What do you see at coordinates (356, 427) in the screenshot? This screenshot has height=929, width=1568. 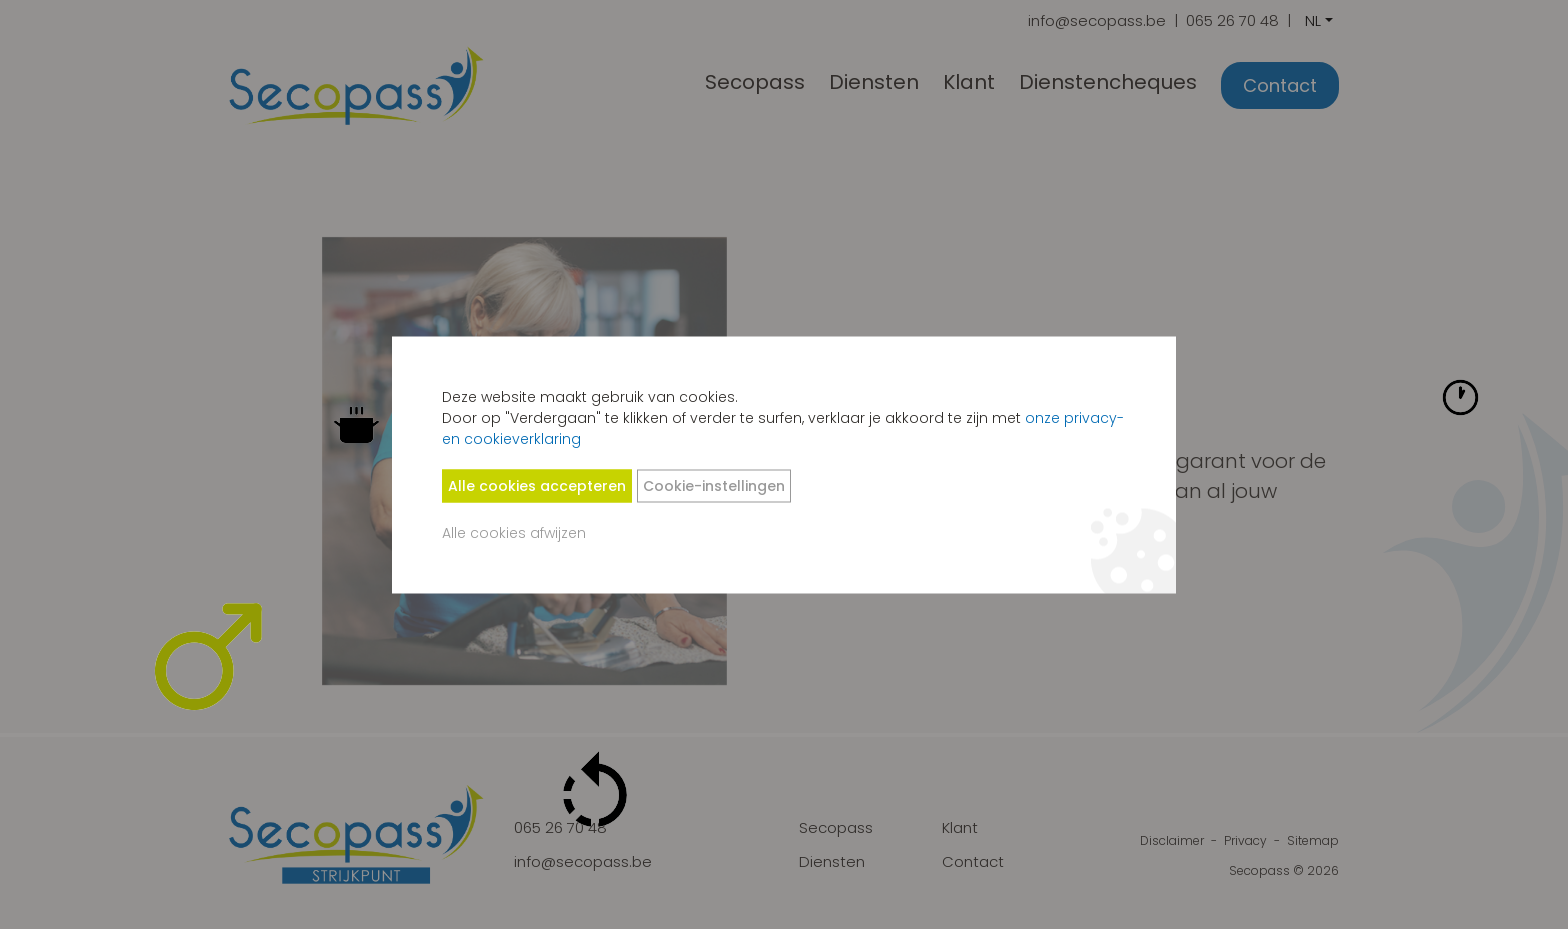 I see `access recipes or cooking features` at bounding box center [356, 427].